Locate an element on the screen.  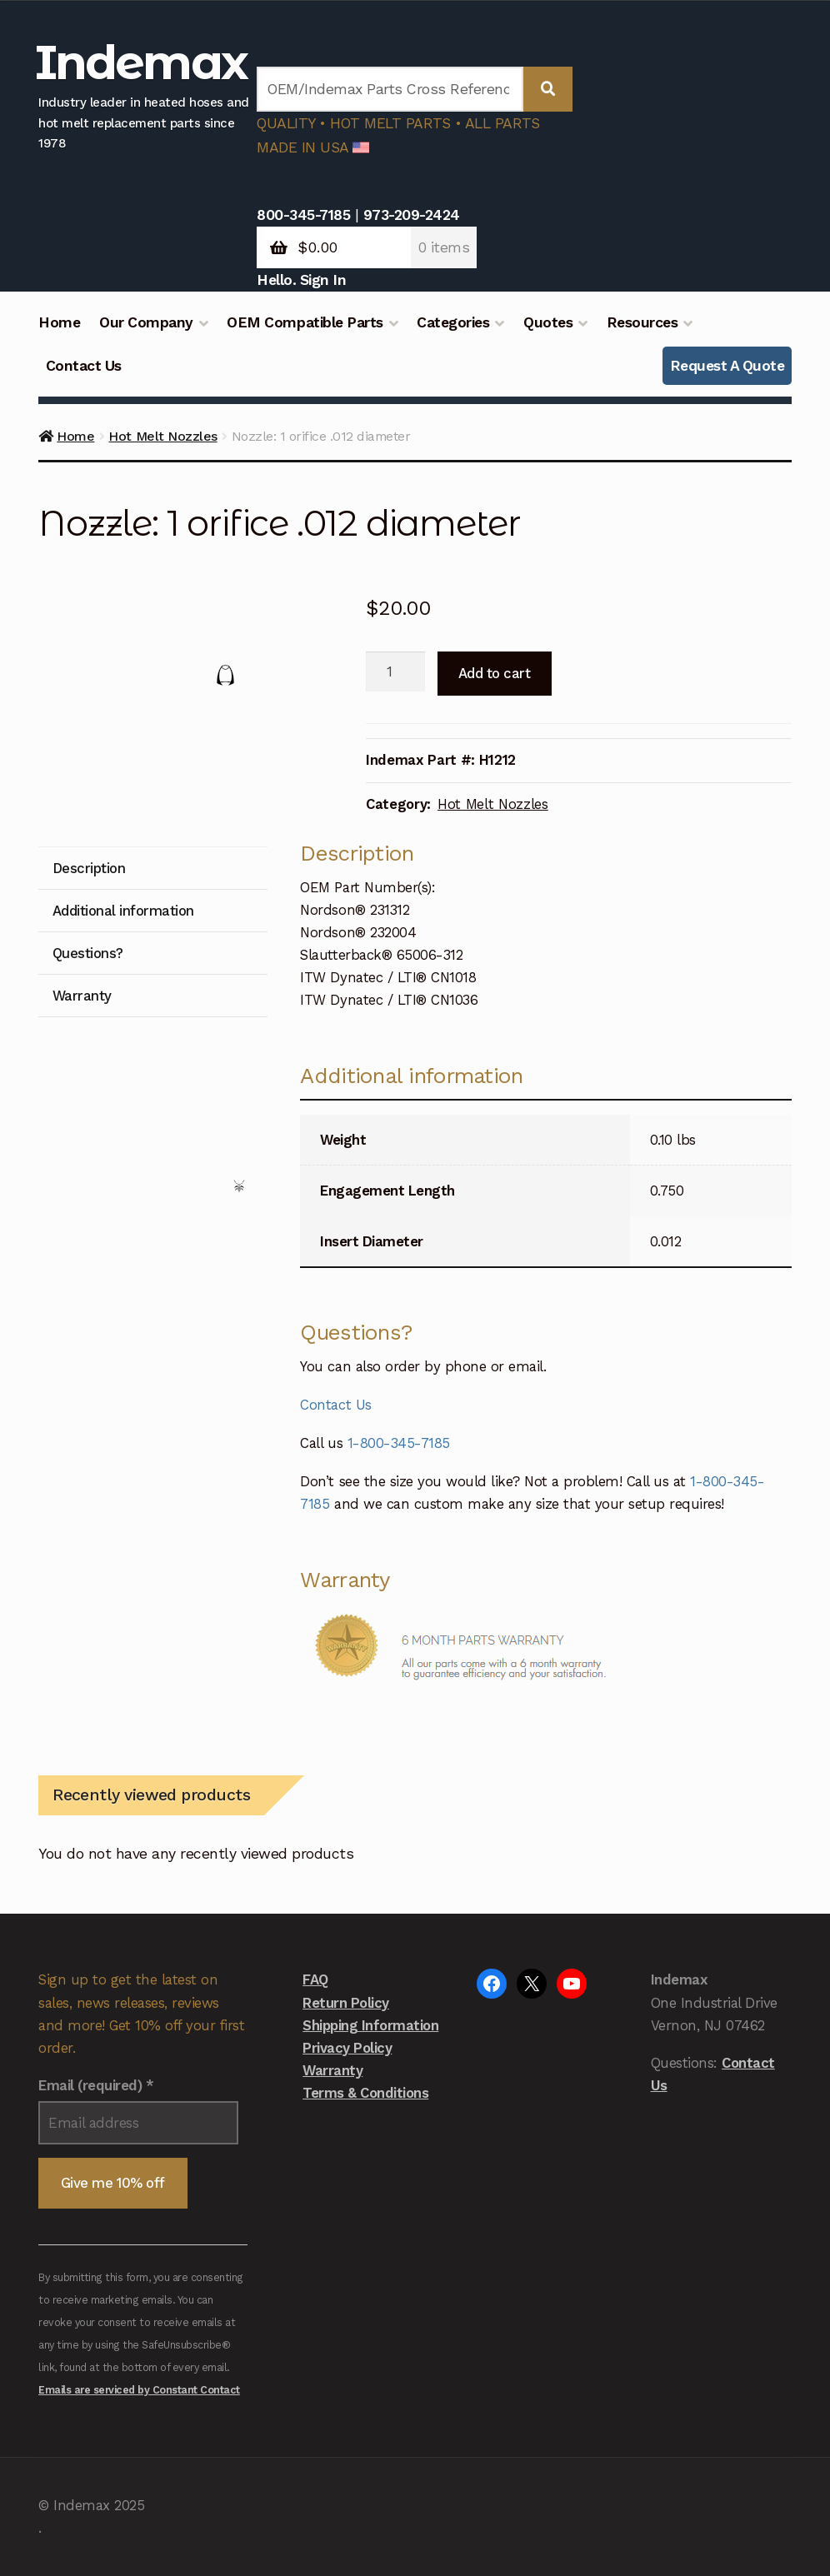
equip a tribal accessory or amulet is located at coordinates (239, 1186).